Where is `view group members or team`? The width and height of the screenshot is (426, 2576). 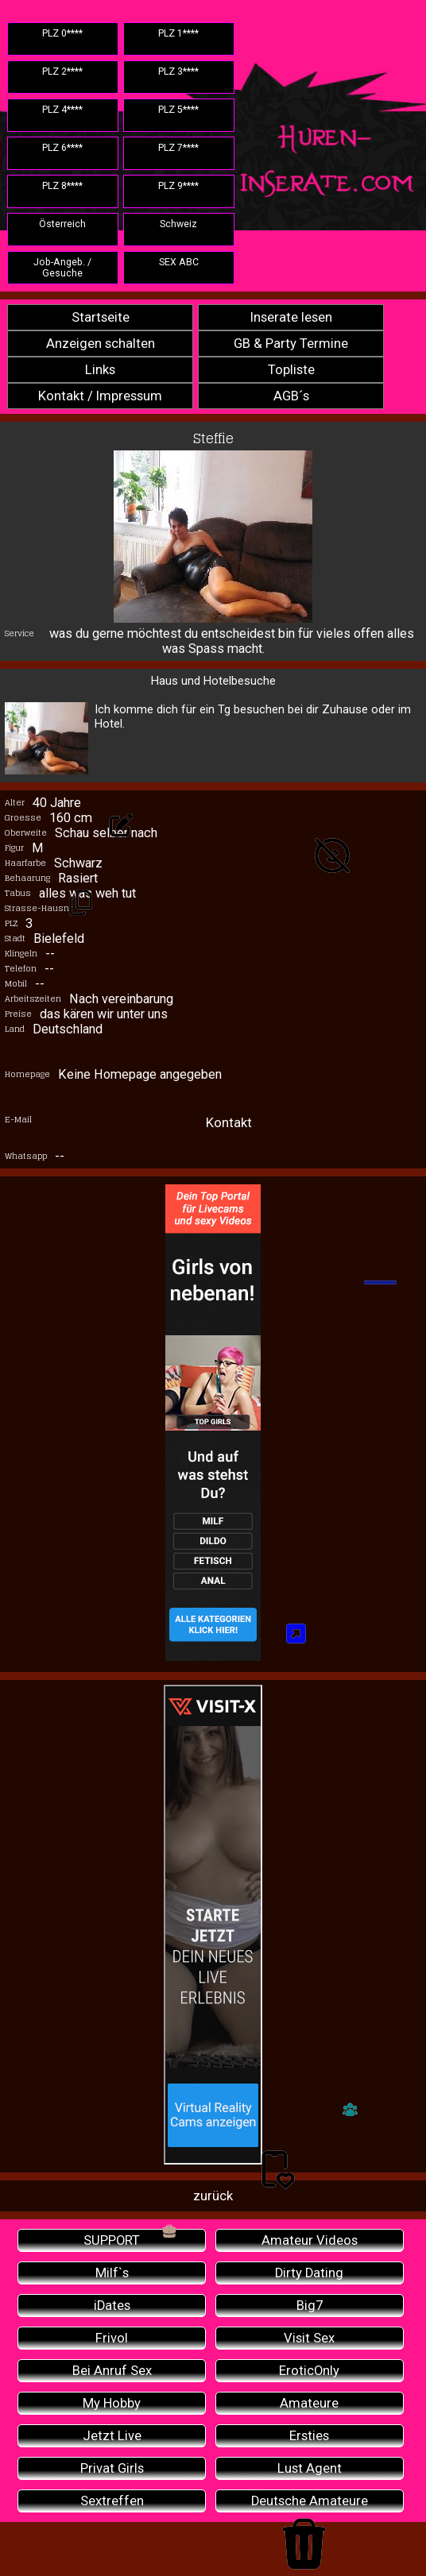 view group members or team is located at coordinates (350, 2109).